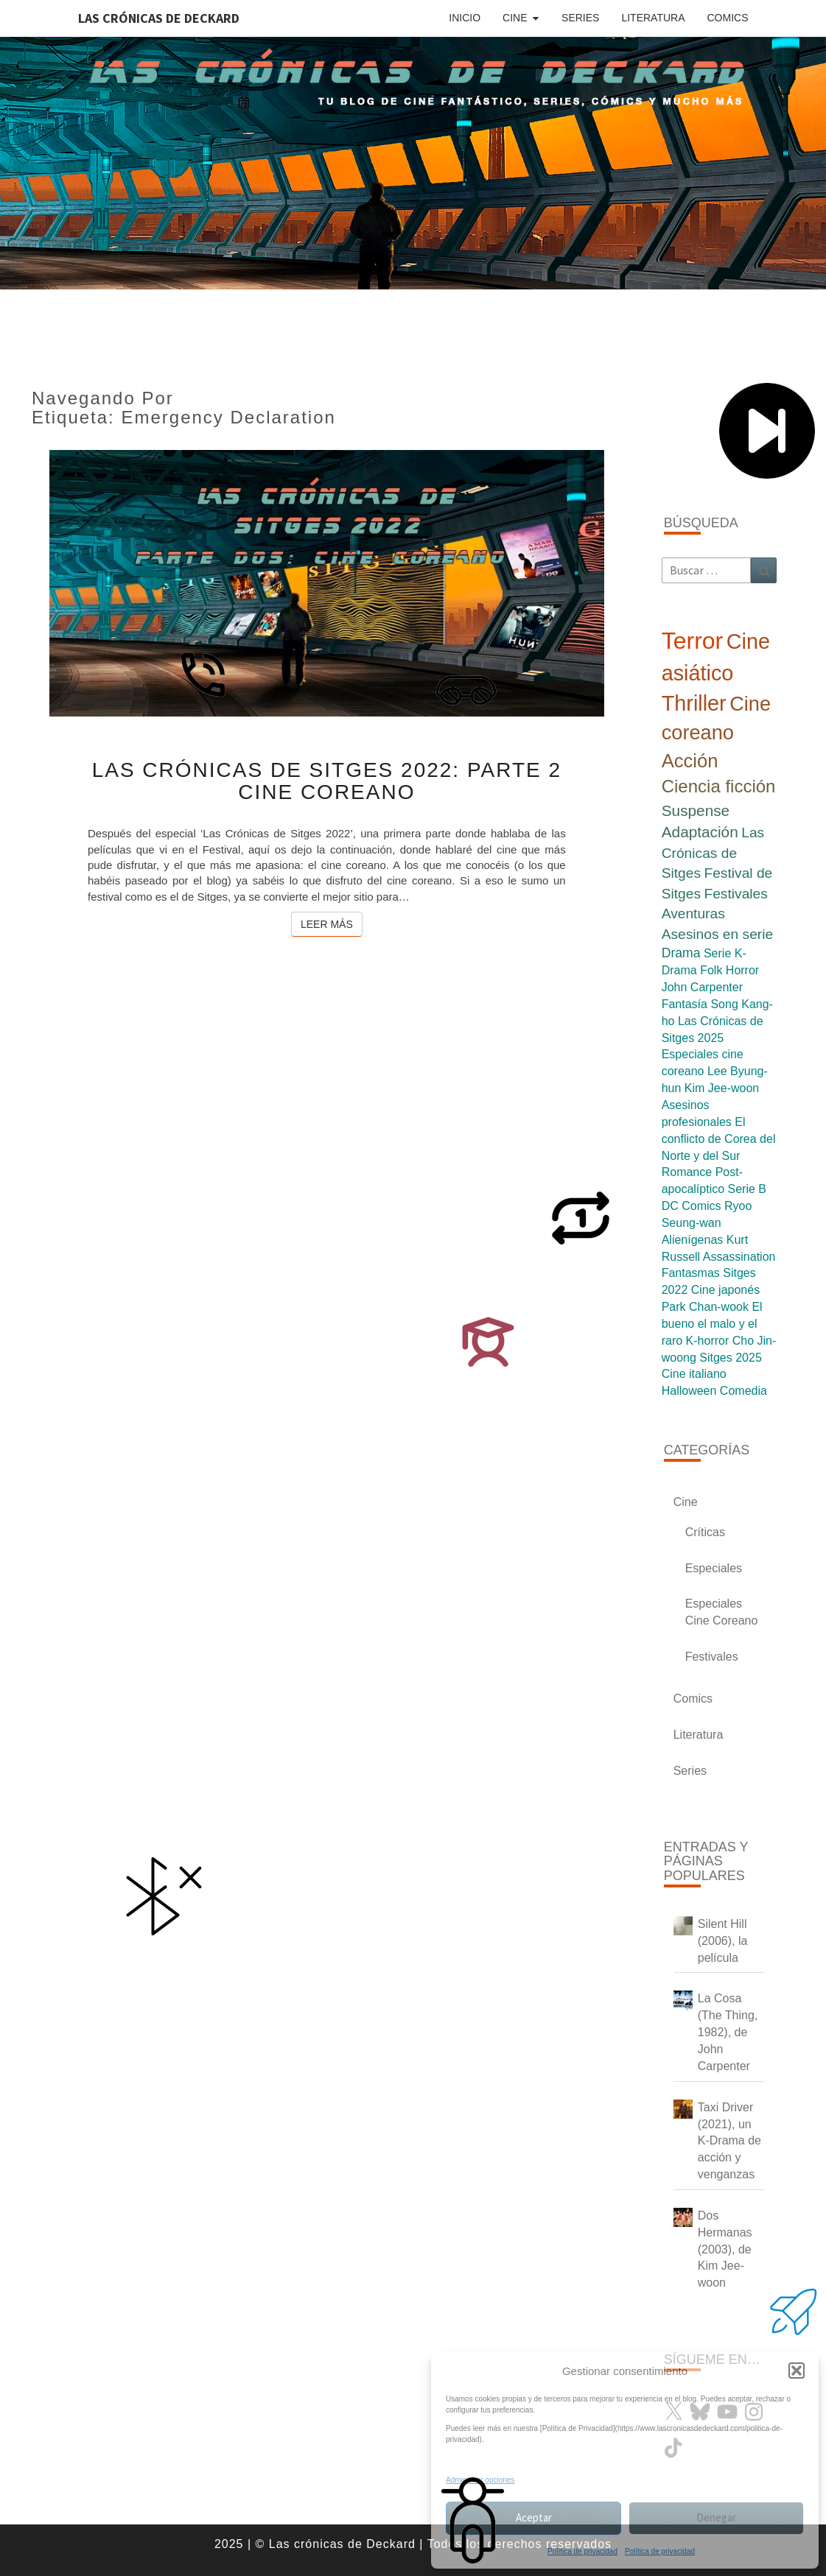  What do you see at coordinates (203, 675) in the screenshot?
I see `indicates an active phone call in progress` at bounding box center [203, 675].